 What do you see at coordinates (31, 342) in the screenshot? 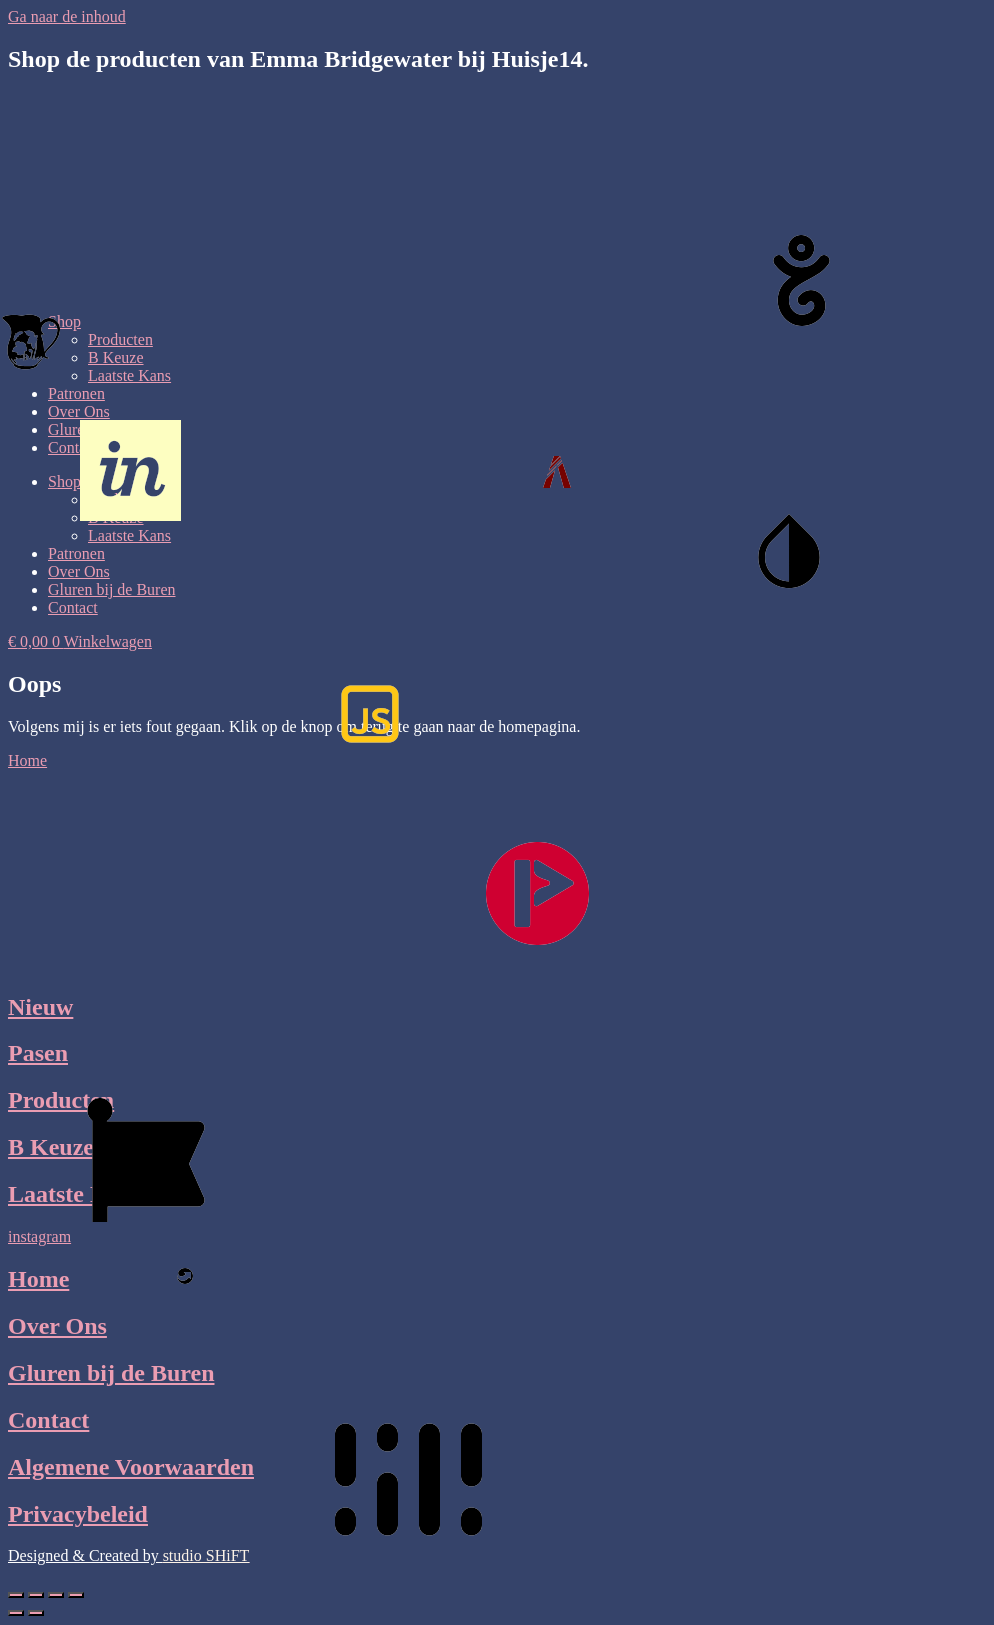
I see `charles web debugging proxy application` at bounding box center [31, 342].